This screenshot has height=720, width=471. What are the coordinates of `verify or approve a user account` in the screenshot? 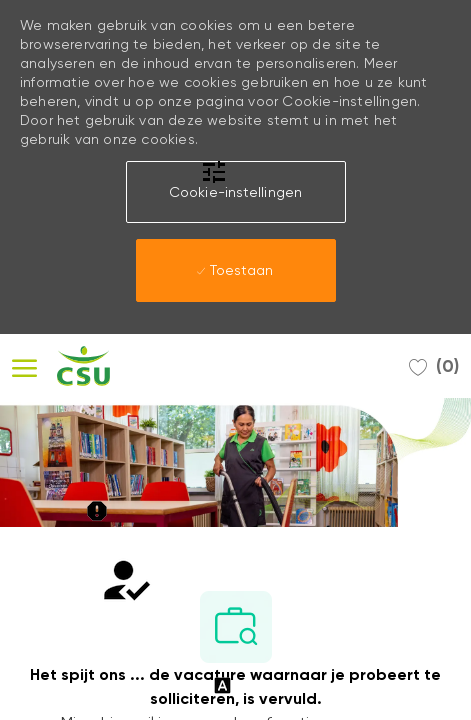 It's located at (126, 580).